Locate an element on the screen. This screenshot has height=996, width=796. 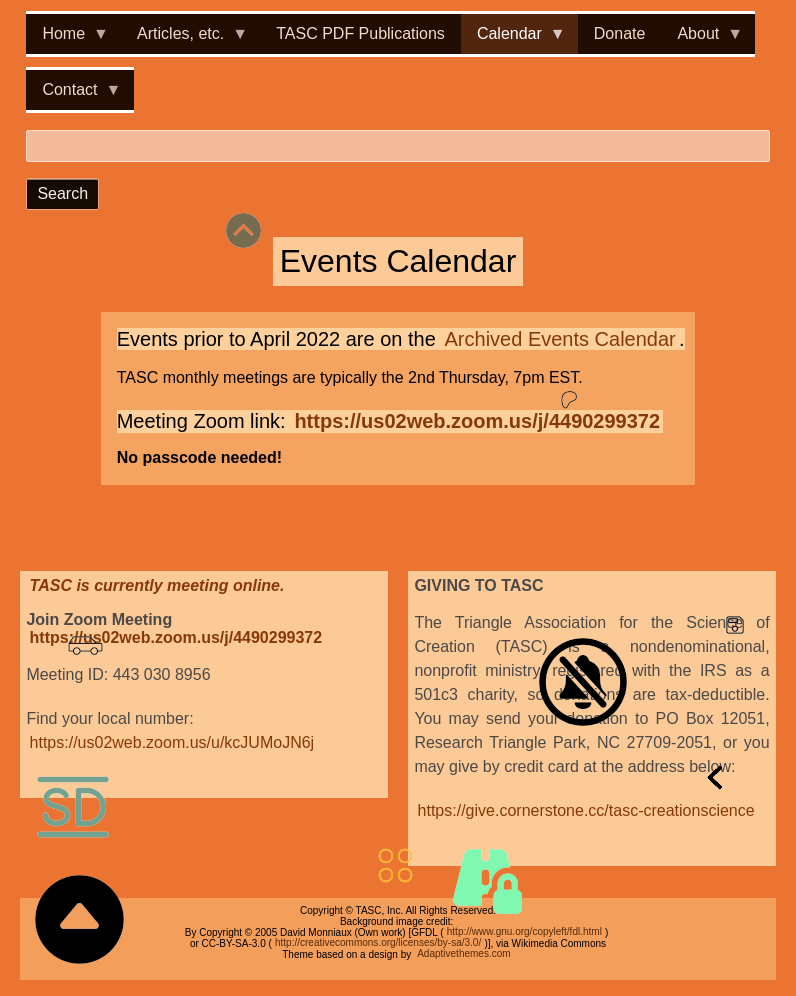
scroll to top of page is located at coordinates (243, 230).